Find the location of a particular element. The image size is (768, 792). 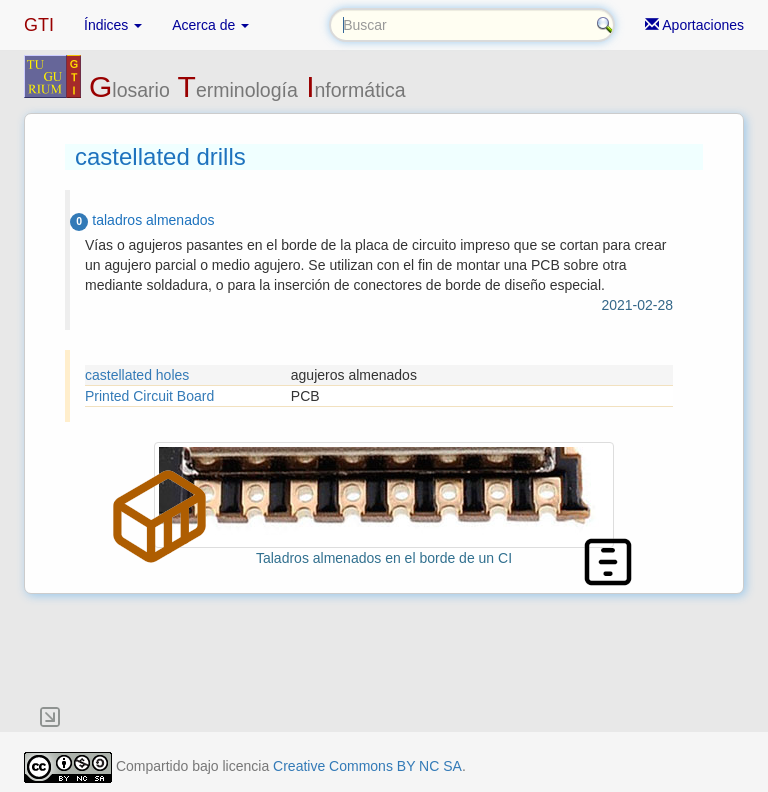

move or drag item to bottom-right is located at coordinates (50, 717).